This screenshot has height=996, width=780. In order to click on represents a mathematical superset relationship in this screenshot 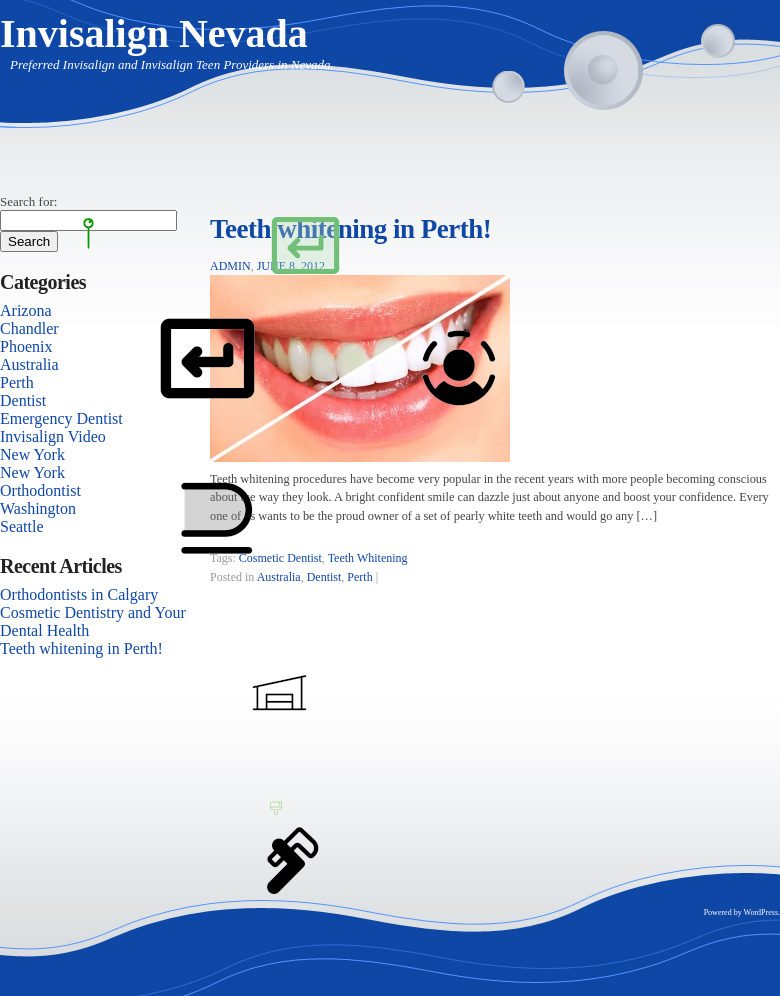, I will do `click(215, 520)`.